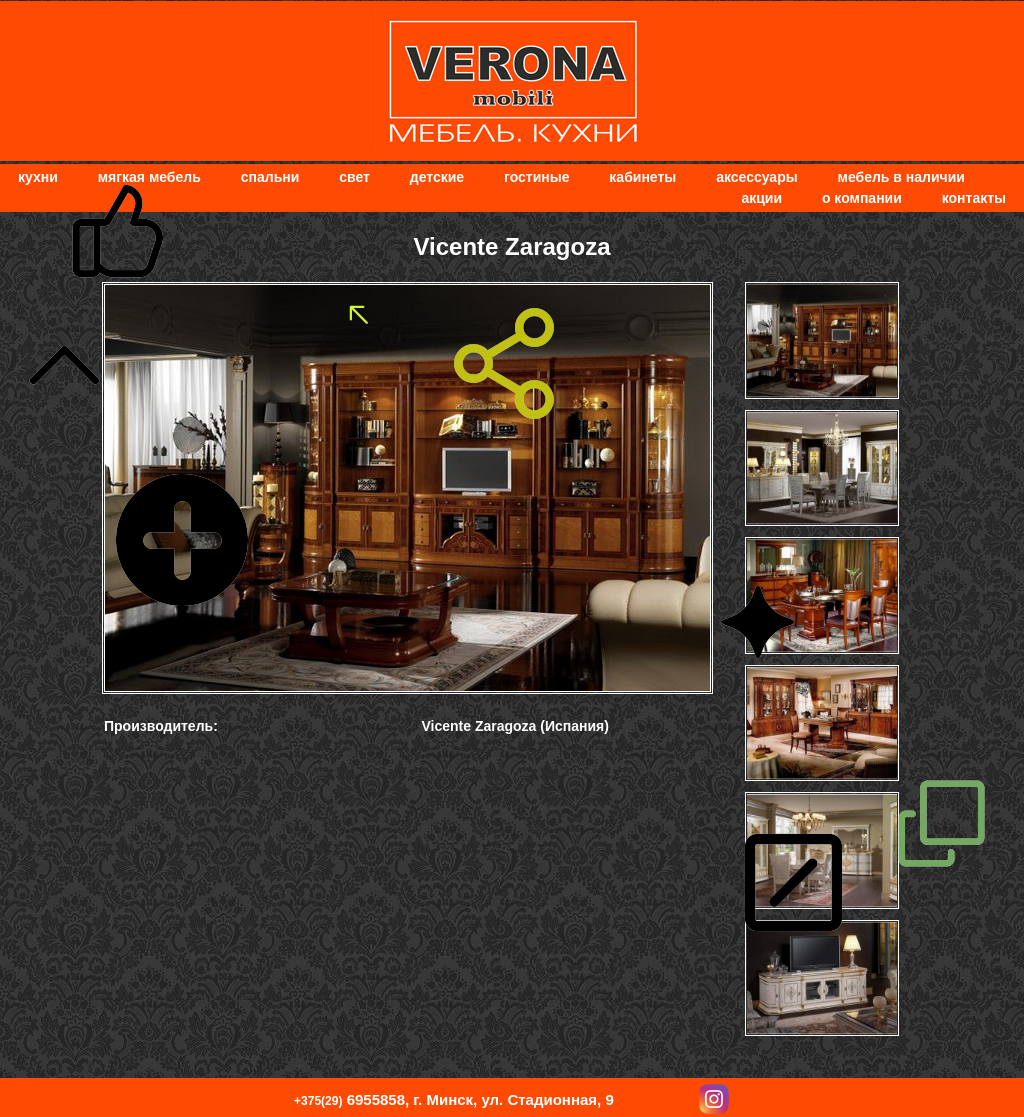 The image size is (1024, 1117). Describe the element at coordinates (116, 233) in the screenshot. I see `like or upvote content` at that location.